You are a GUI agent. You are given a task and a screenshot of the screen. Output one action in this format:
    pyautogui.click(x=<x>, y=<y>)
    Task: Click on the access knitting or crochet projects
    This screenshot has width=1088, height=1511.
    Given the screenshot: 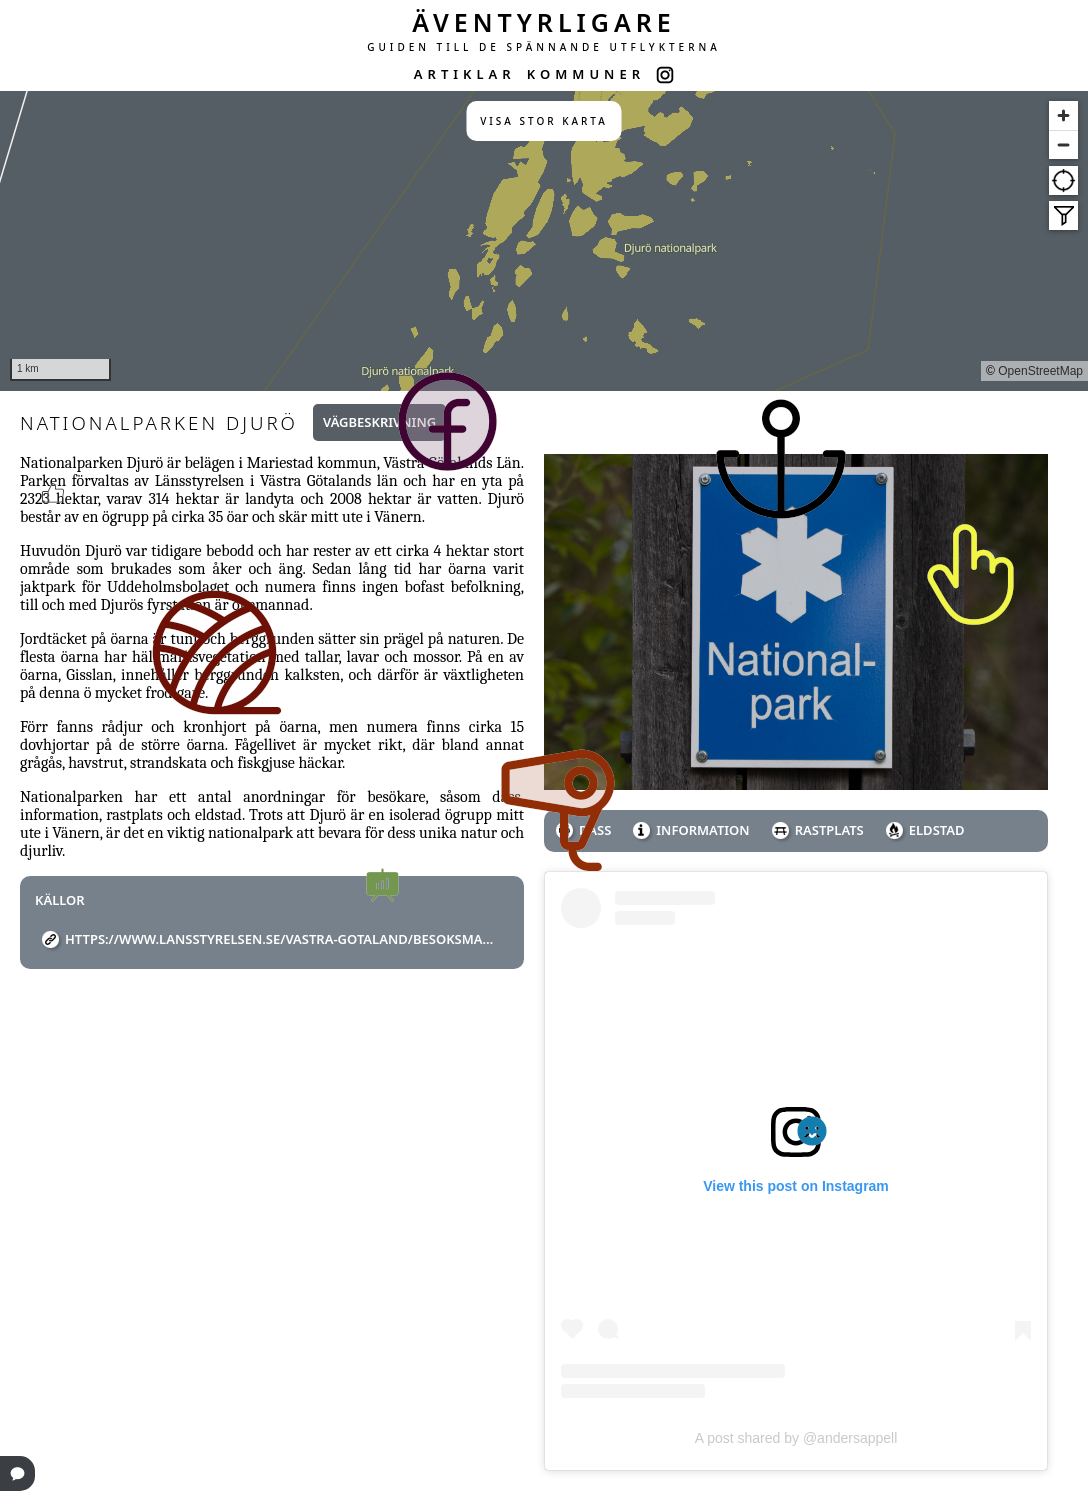 What is the action you would take?
    pyautogui.click(x=214, y=652)
    